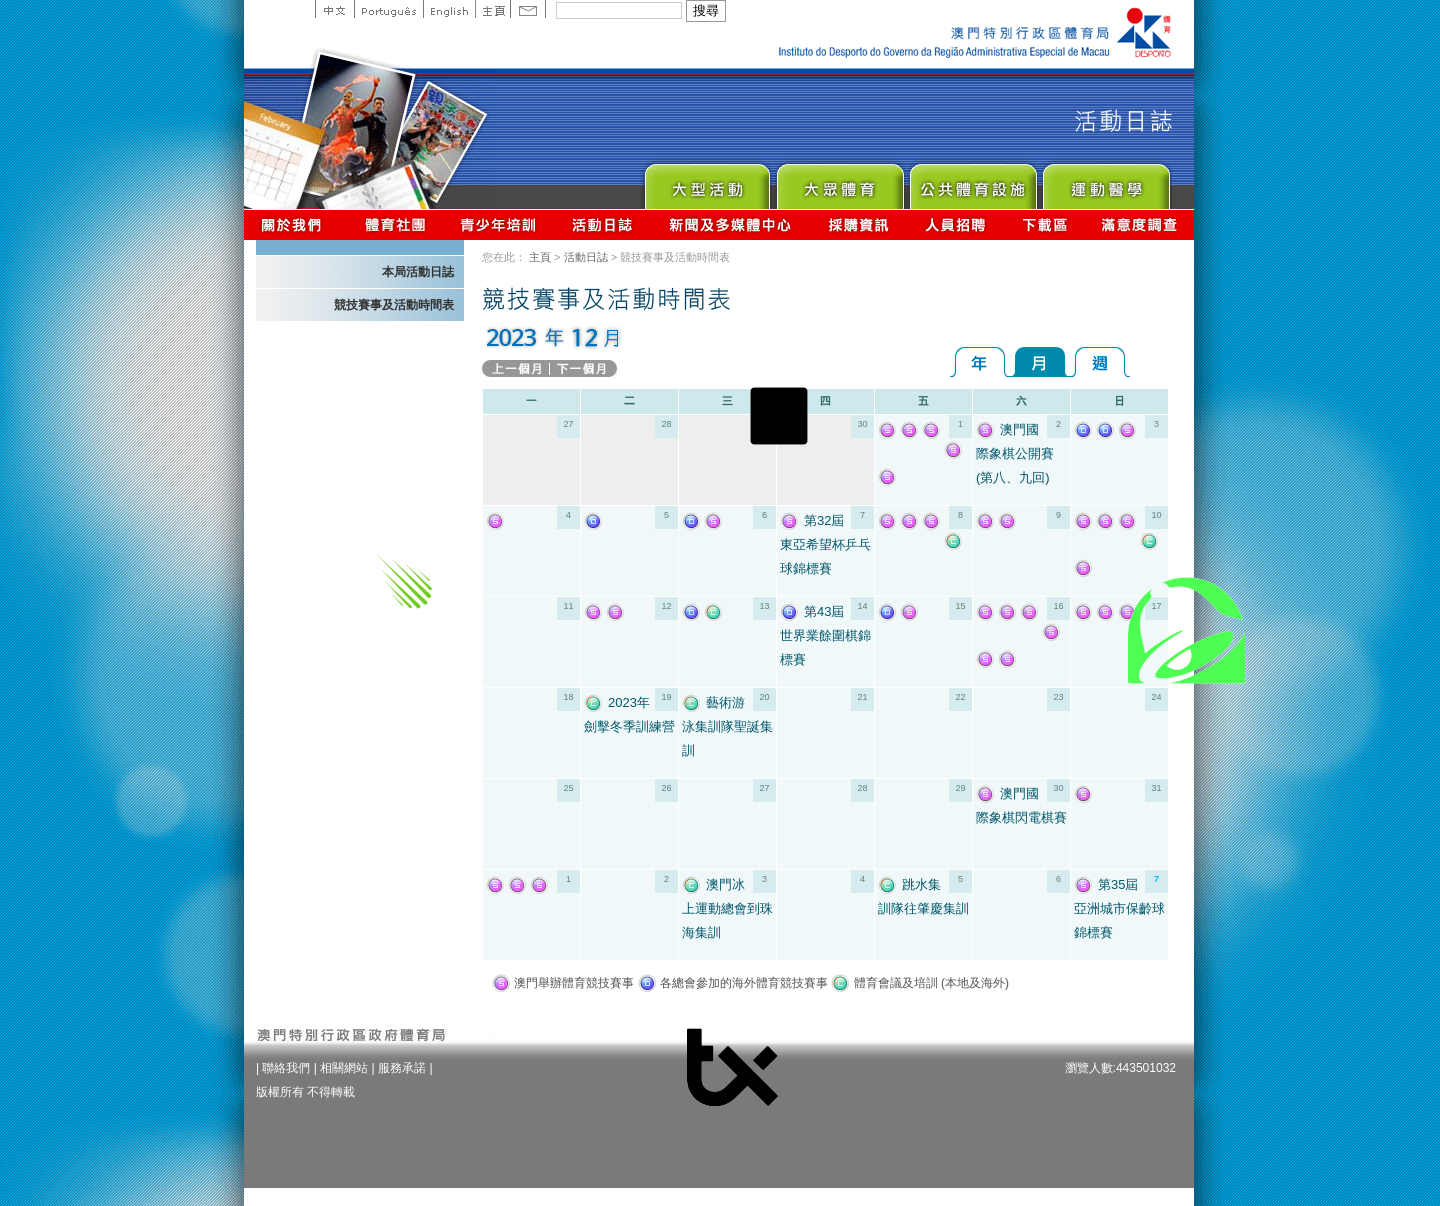 Image resolution: width=1440 pixels, height=1206 pixels. I want to click on transifex localization platform logo, so click(732, 1067).